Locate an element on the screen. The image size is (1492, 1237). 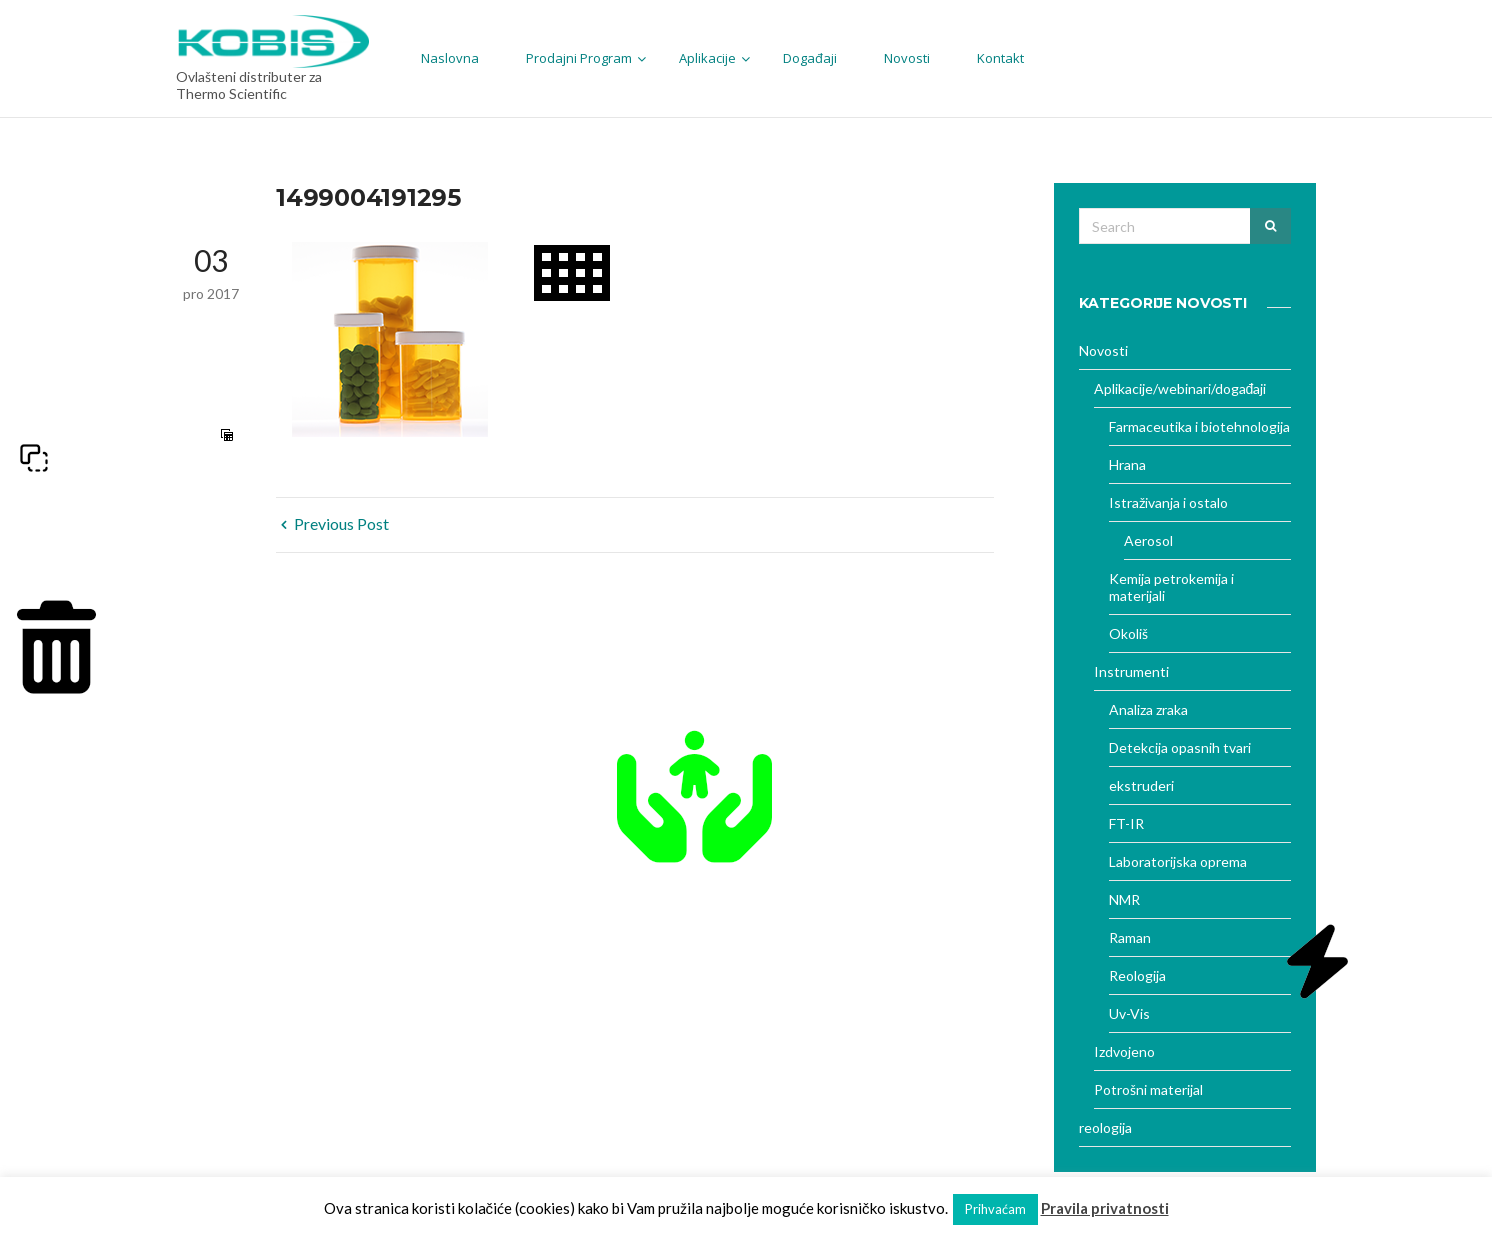
indicates fast or instant action is located at coordinates (1317, 961).